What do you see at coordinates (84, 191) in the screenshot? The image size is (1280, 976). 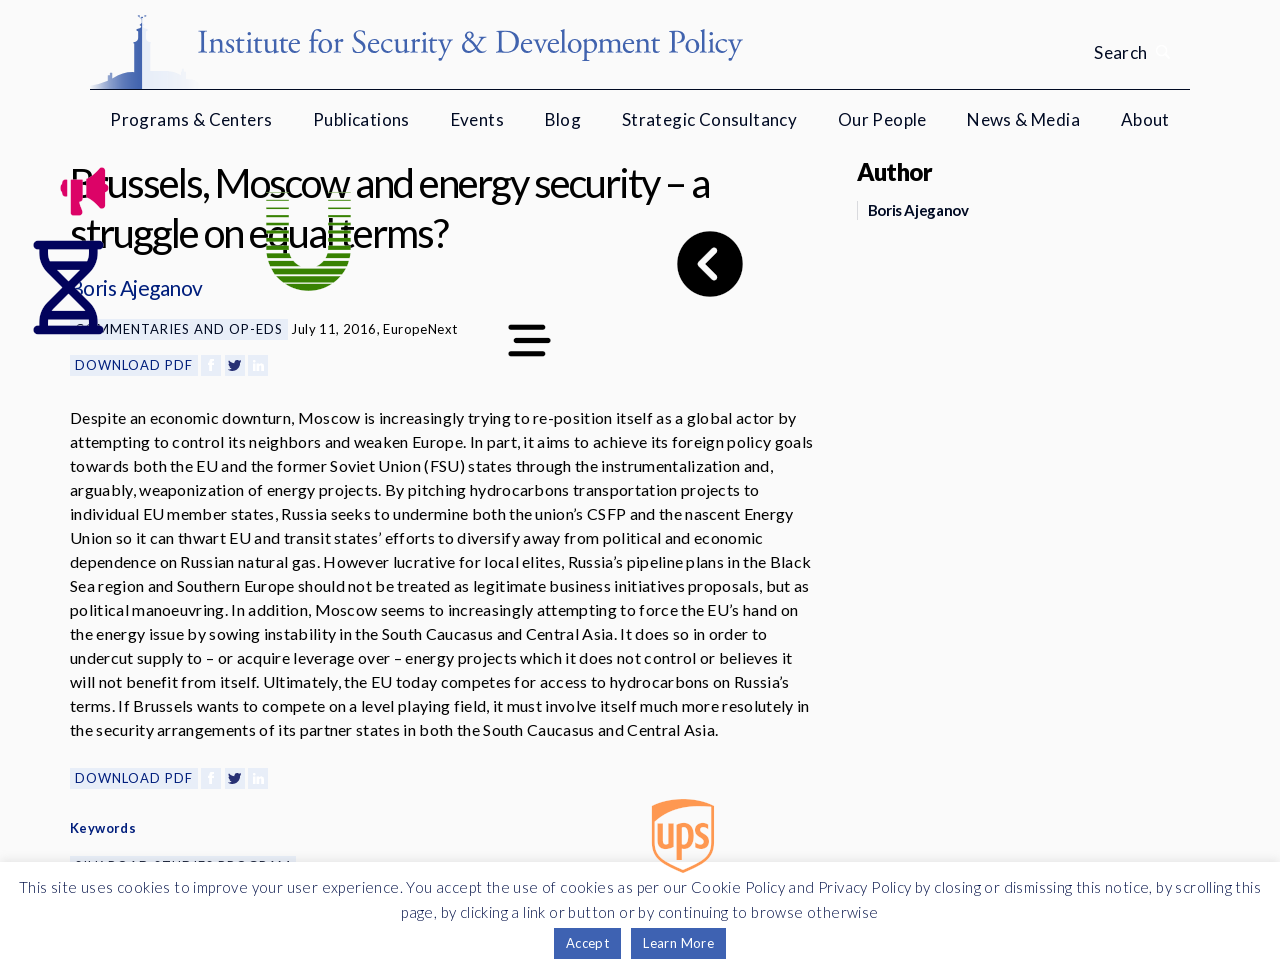 I see `make an announcement or broadcast` at bounding box center [84, 191].